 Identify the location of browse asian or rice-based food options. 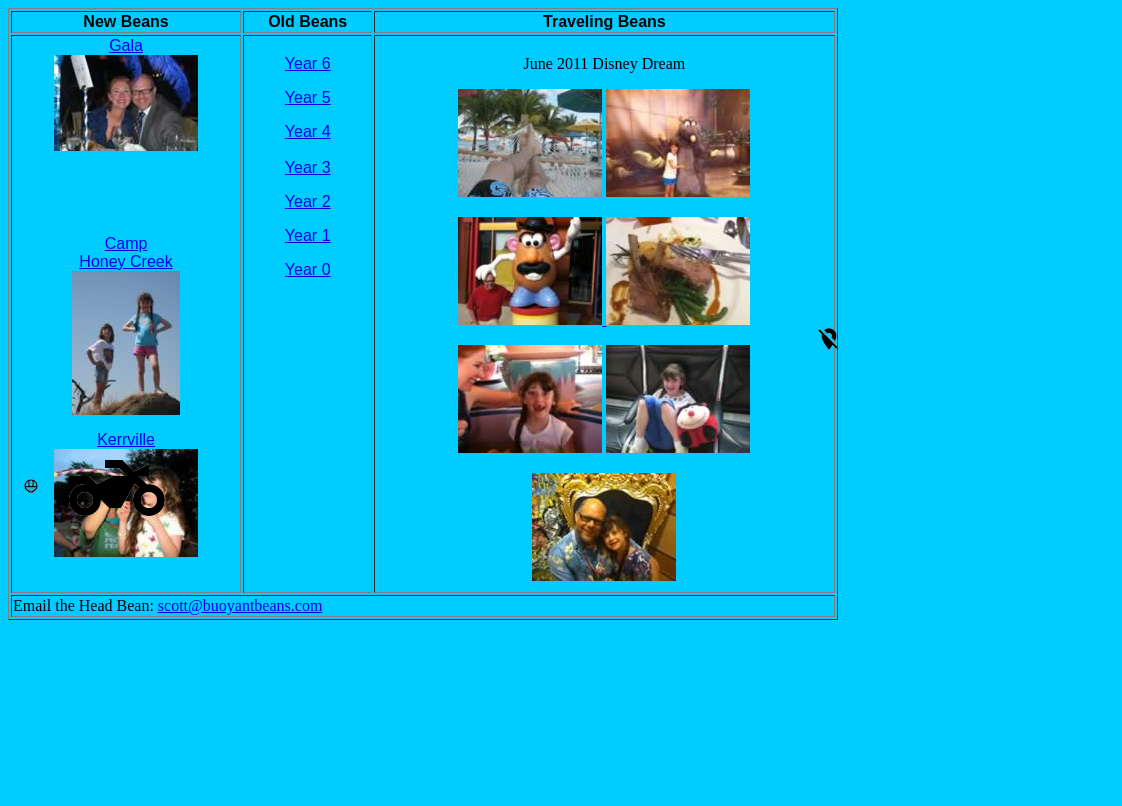
(31, 486).